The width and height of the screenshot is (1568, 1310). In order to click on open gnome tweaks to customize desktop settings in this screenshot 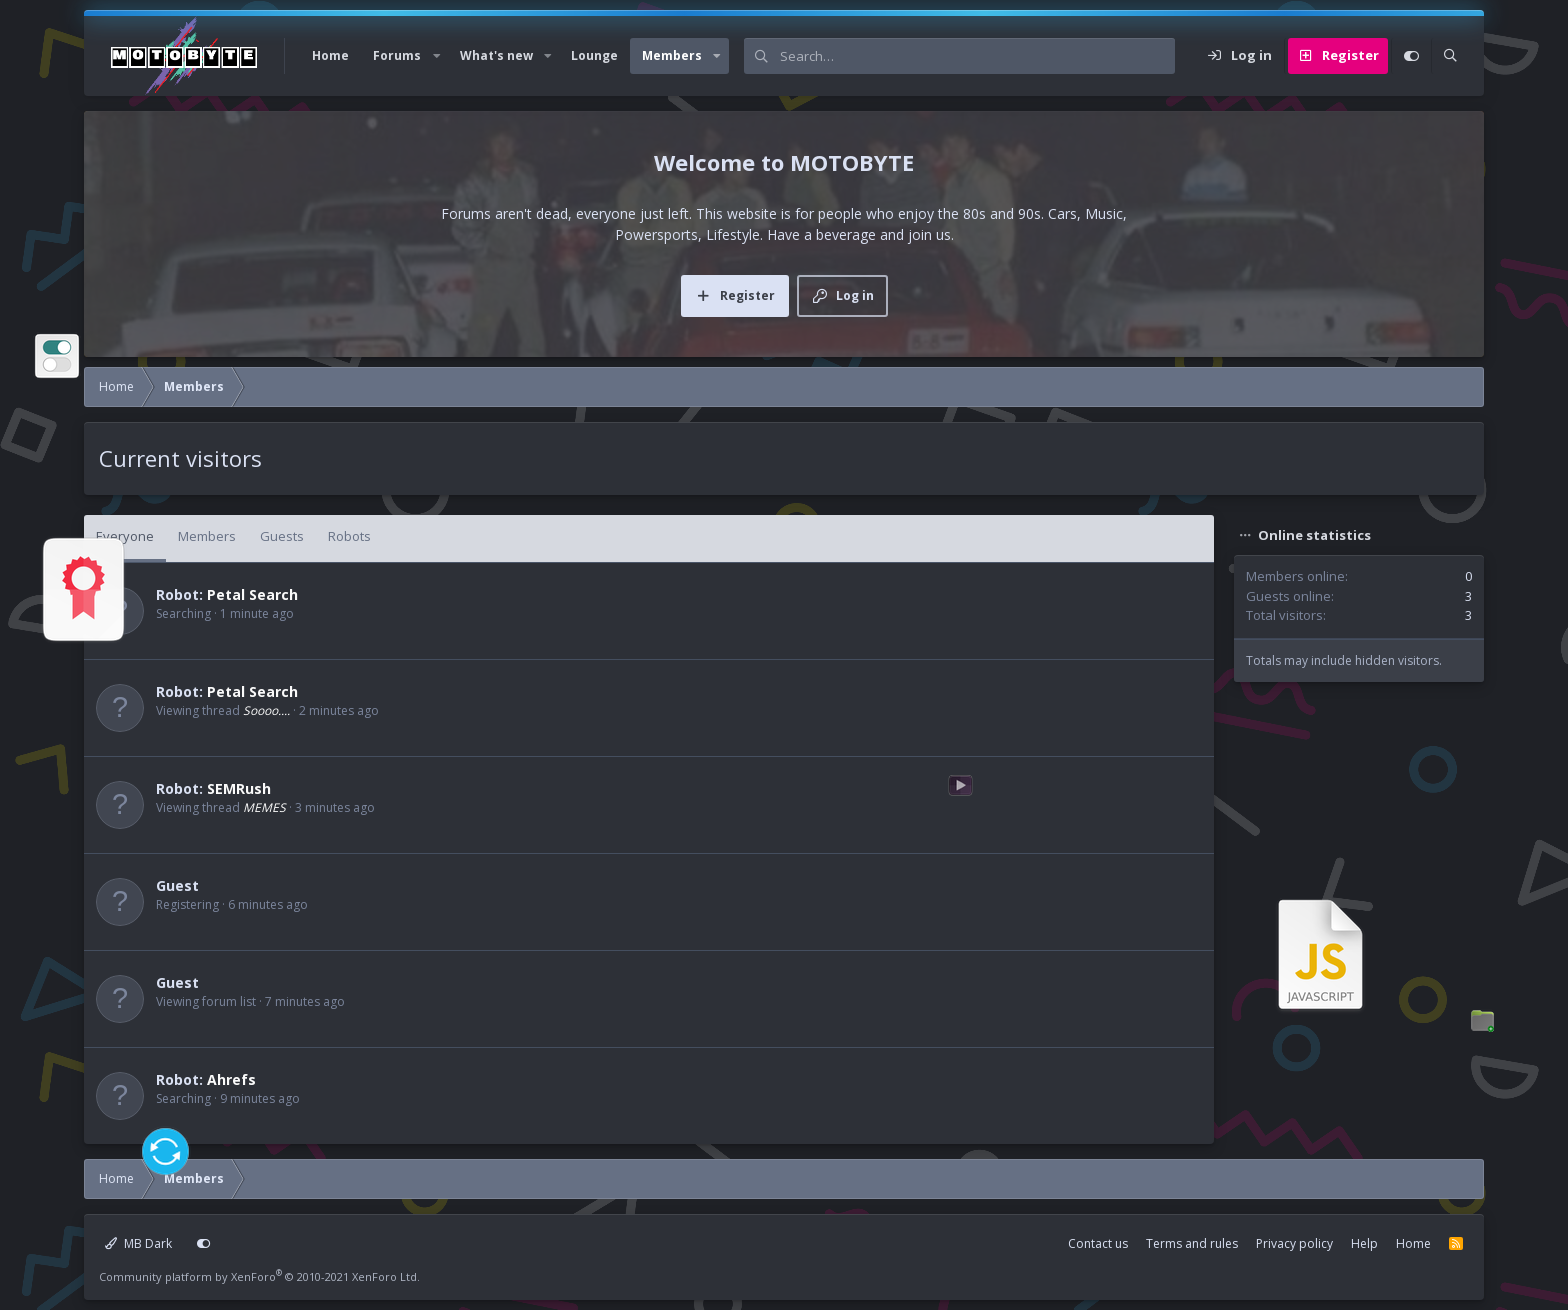, I will do `click(57, 356)`.